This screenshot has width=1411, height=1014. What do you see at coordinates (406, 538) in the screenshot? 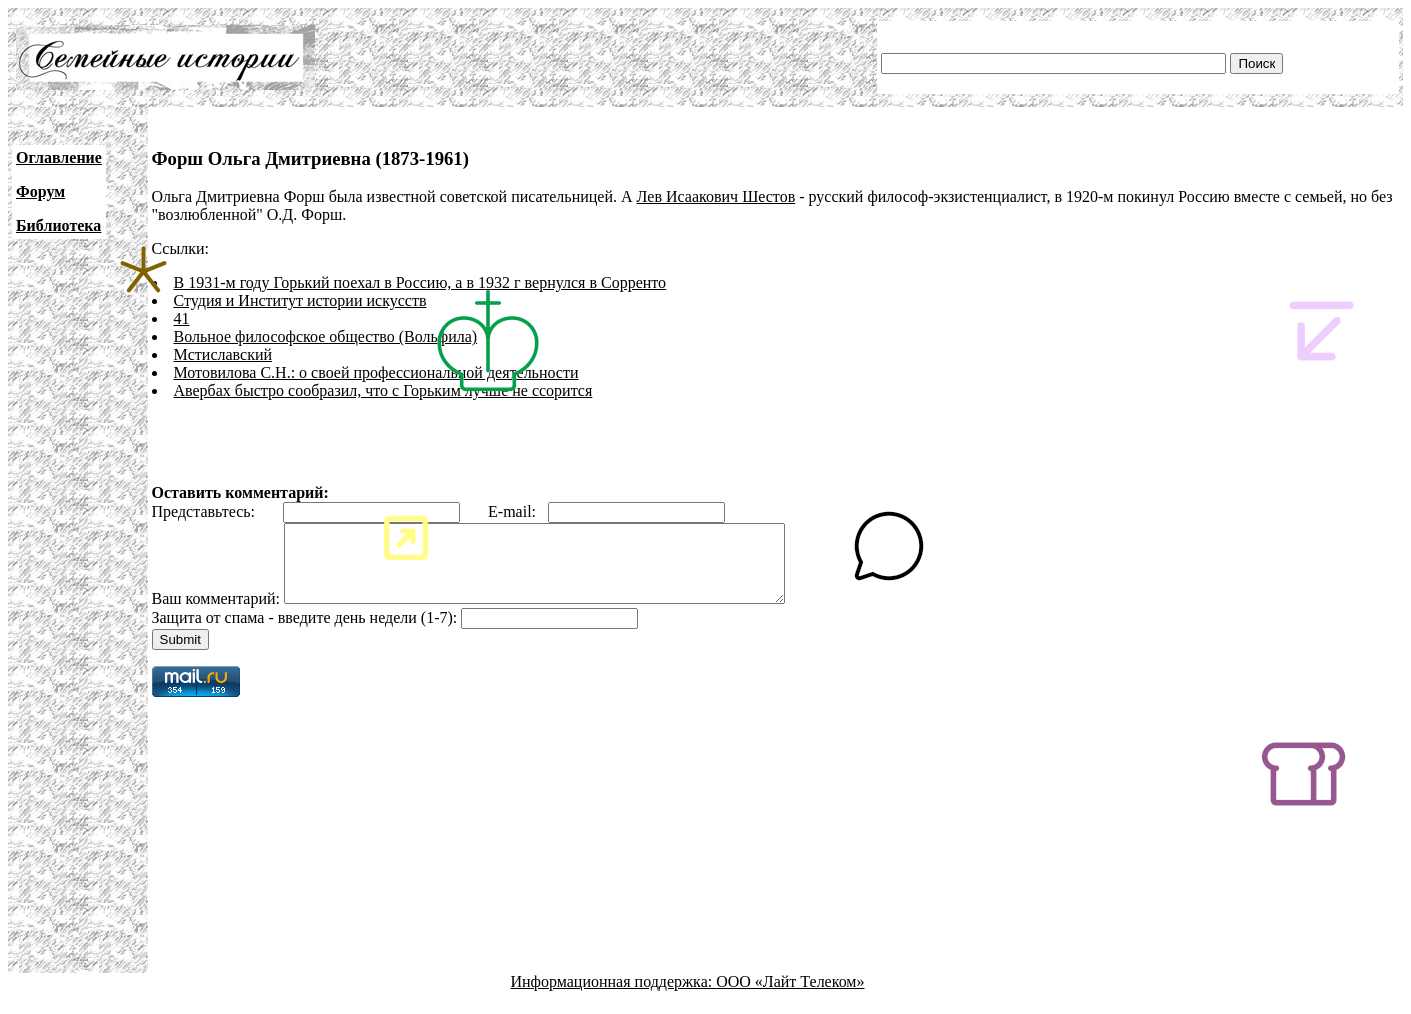
I see `open link in new window` at bounding box center [406, 538].